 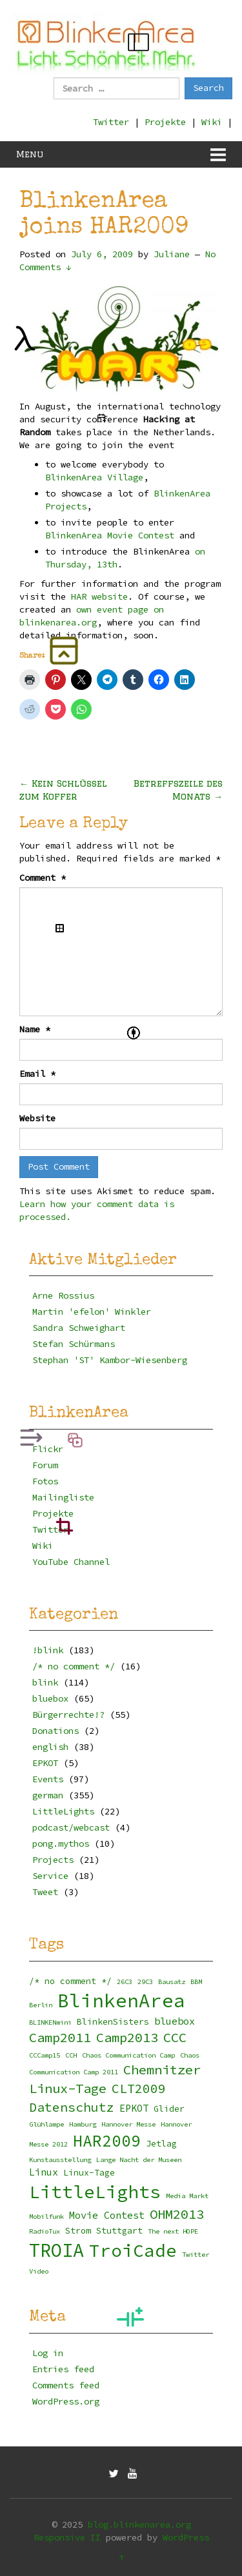 I want to click on access lambda or serverless function settings, so click(x=24, y=338).